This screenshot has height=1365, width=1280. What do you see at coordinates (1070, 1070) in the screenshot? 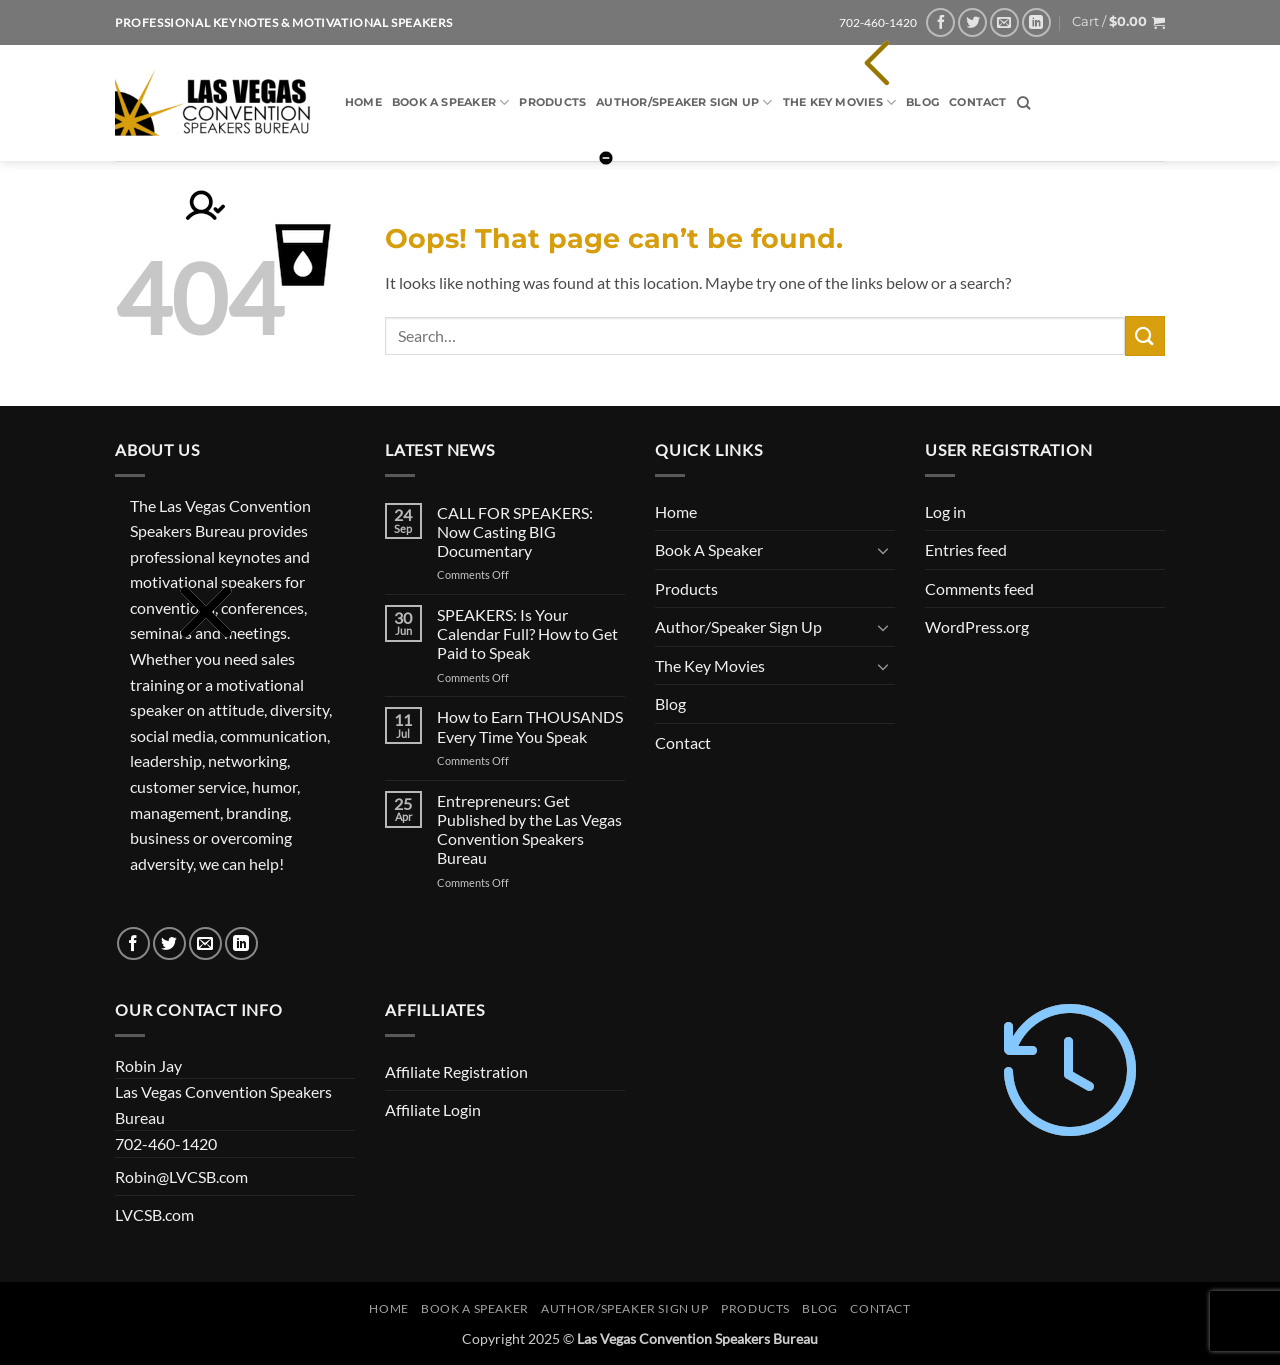
I see `view commit or activity history` at bounding box center [1070, 1070].